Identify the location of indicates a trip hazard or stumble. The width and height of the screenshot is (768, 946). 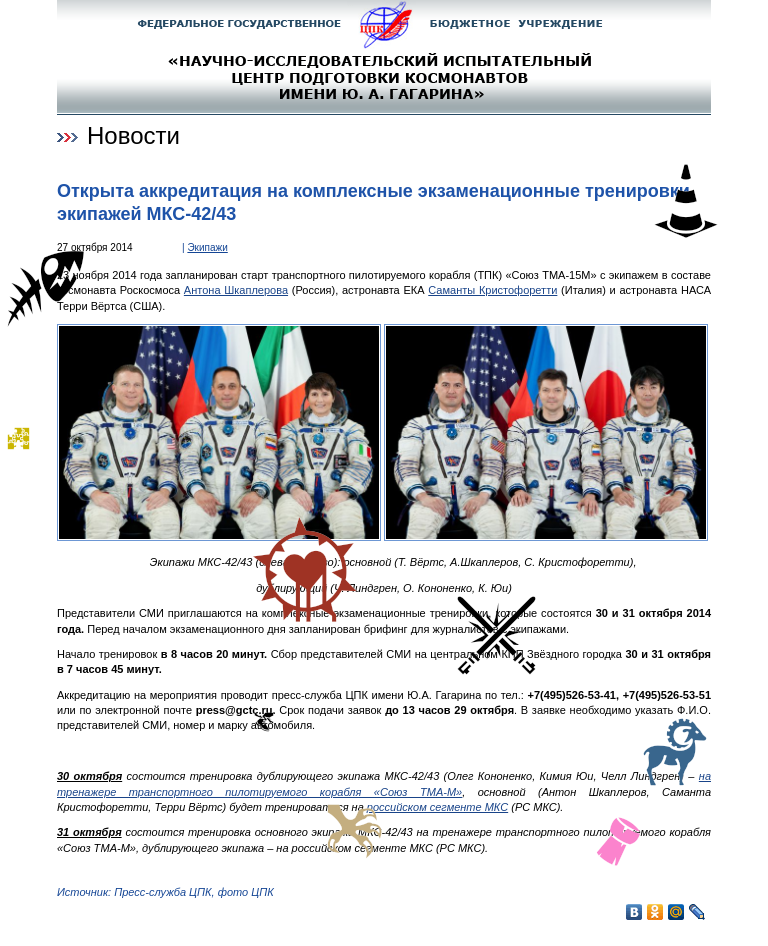
(264, 722).